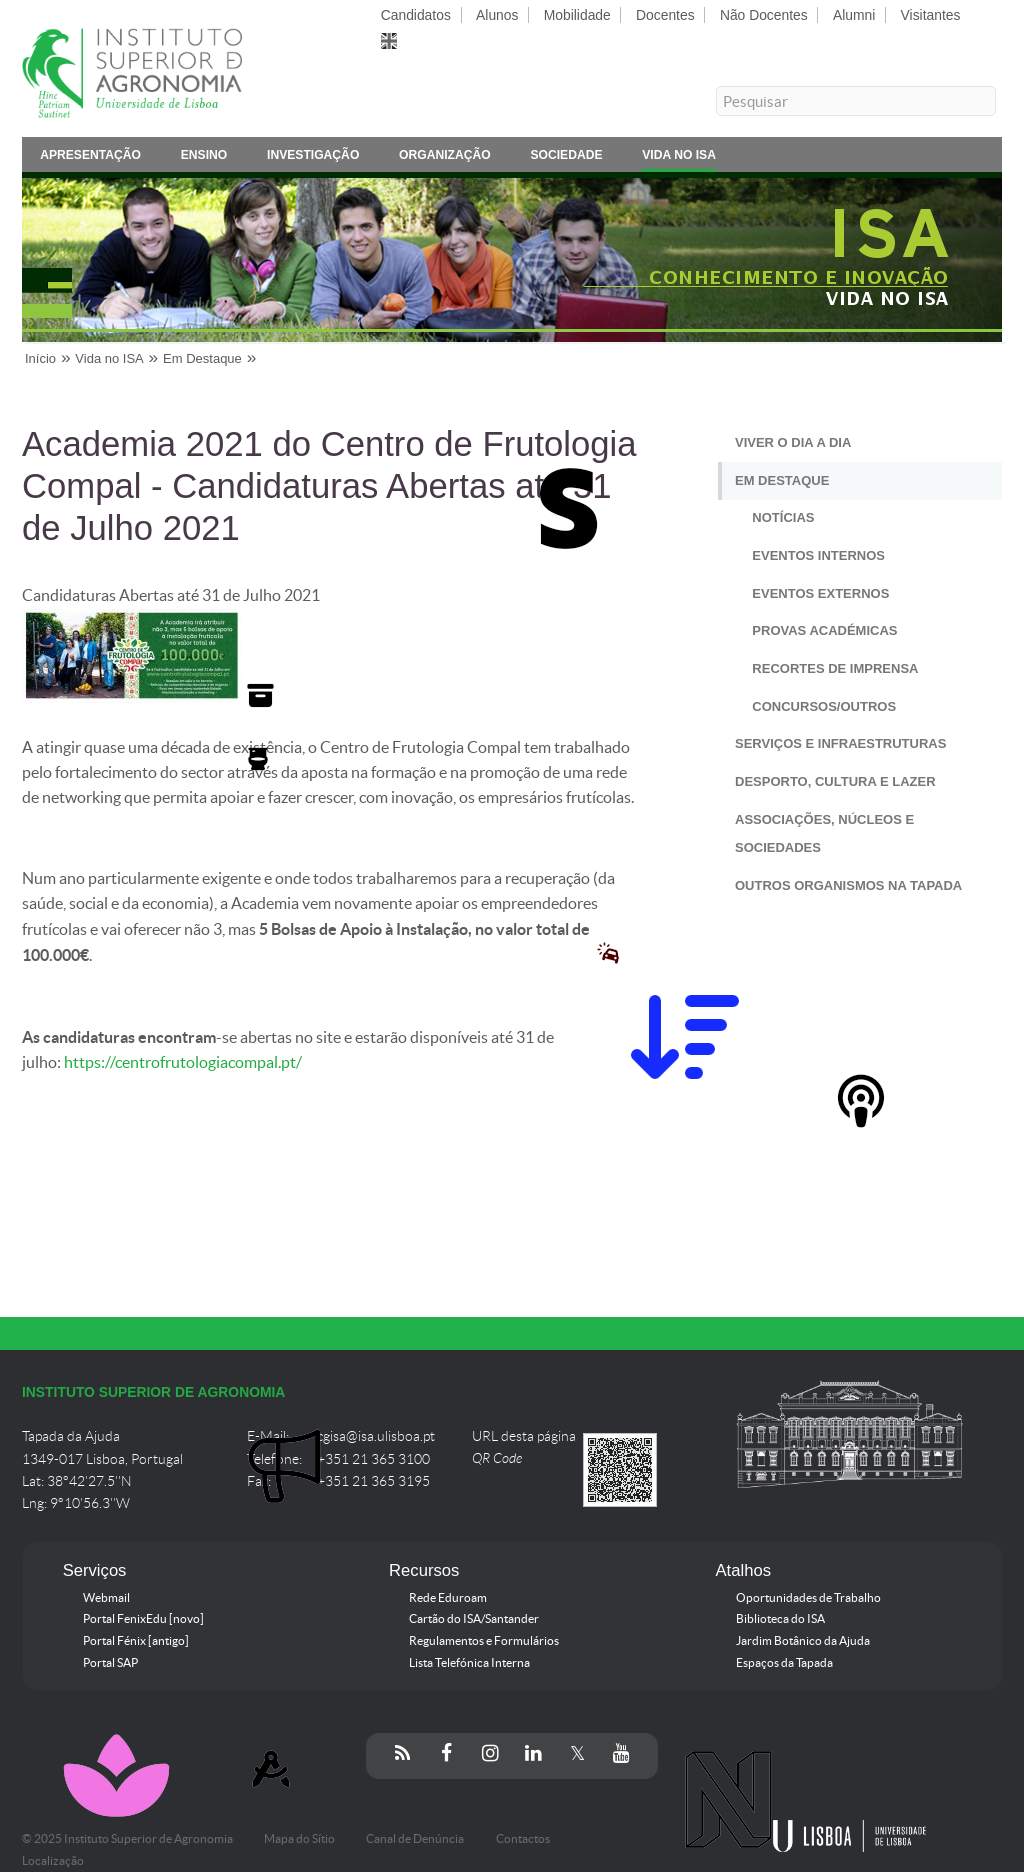  I want to click on stripe payment integration, so click(568, 508).